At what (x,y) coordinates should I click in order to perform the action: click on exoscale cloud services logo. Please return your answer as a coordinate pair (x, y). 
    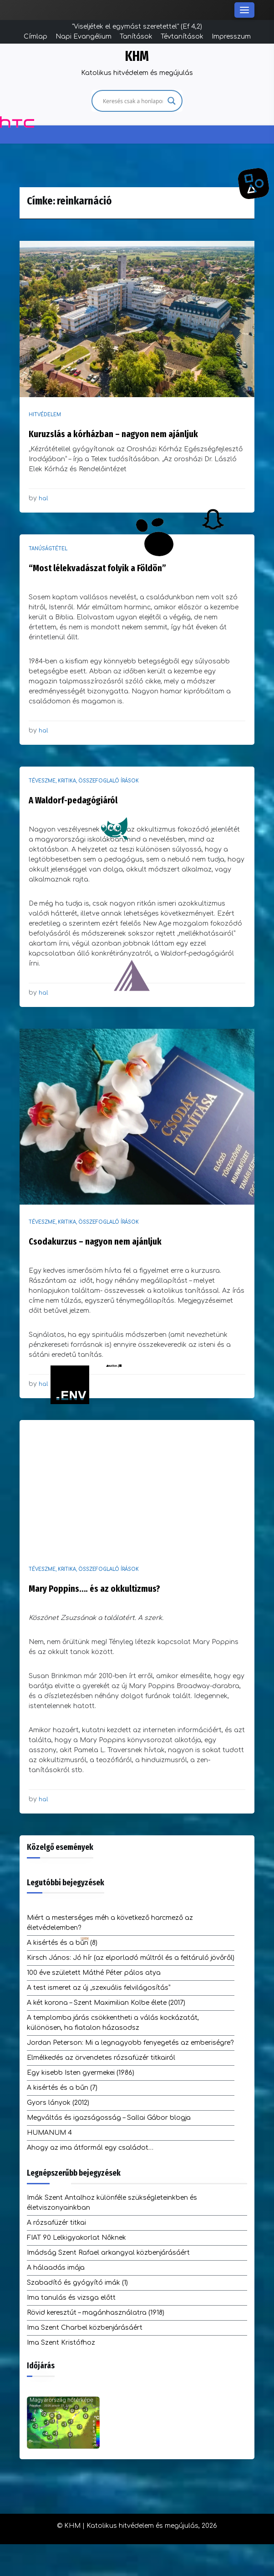
    Looking at the image, I should click on (132, 975).